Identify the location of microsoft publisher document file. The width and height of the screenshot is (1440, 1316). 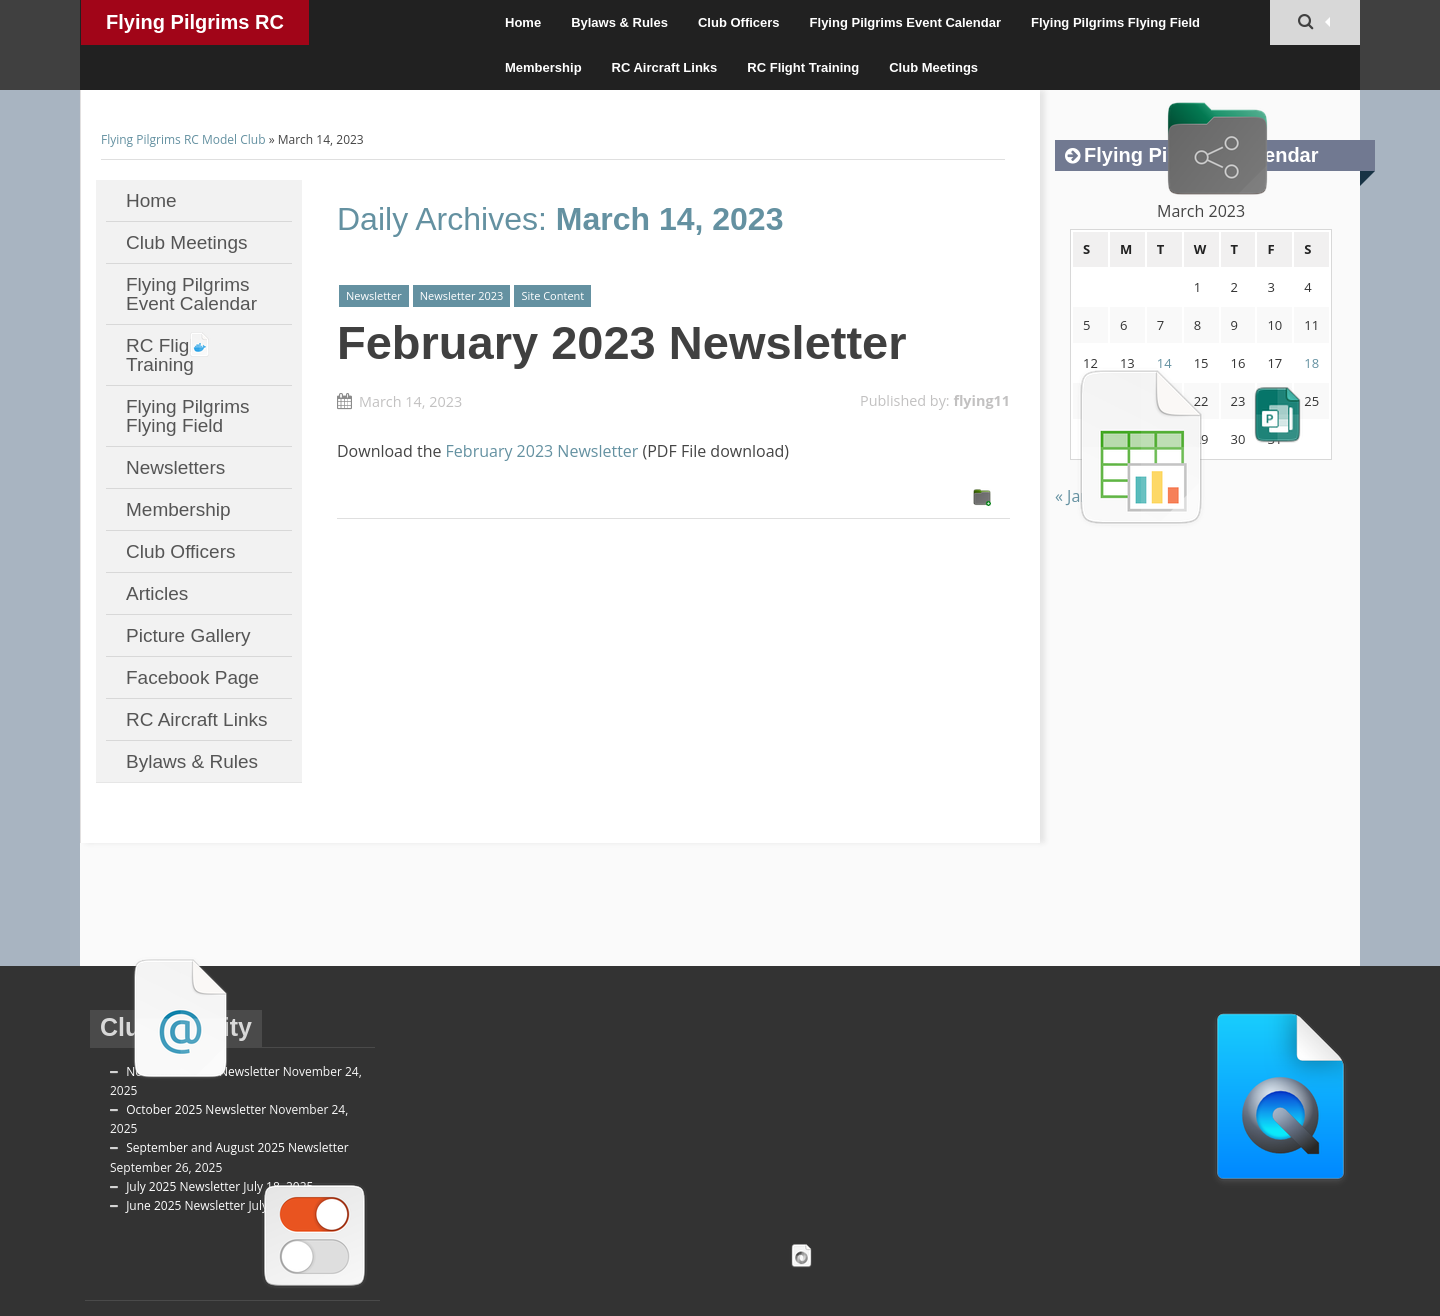
(1277, 414).